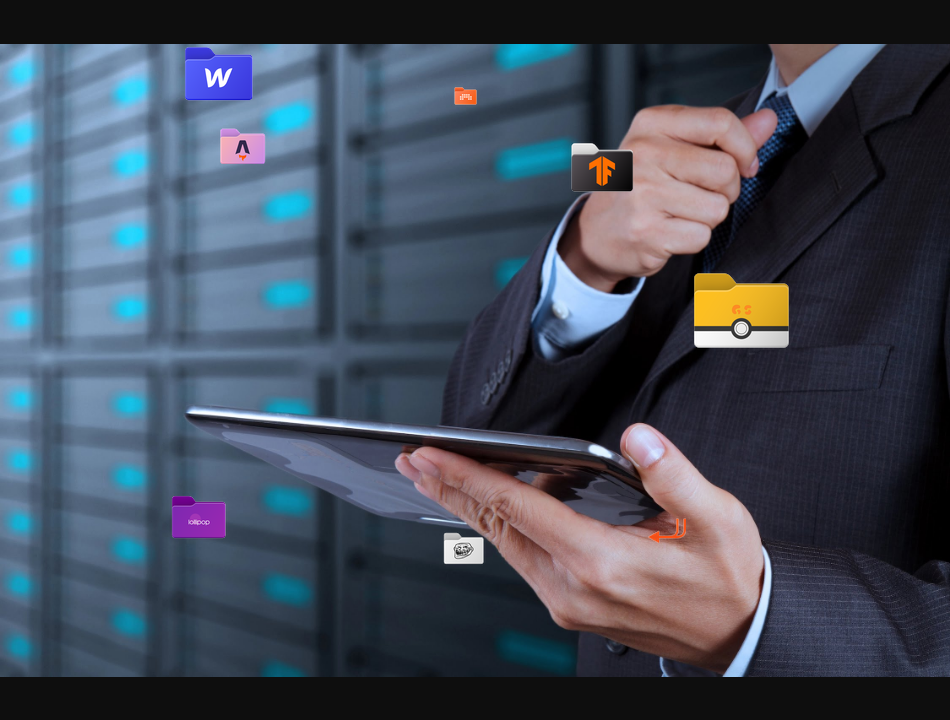 The width and height of the screenshot is (950, 720). Describe the element at coordinates (463, 549) in the screenshot. I see `open your meme collection folder` at that location.